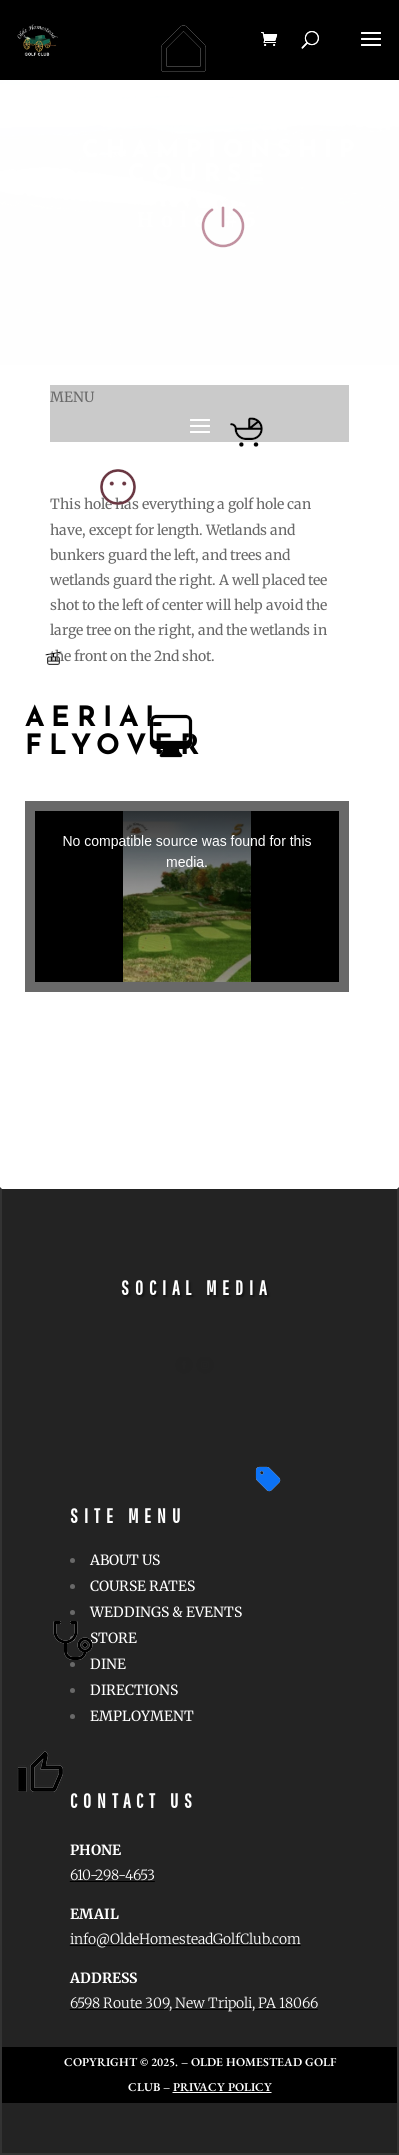 The width and height of the screenshot is (399, 2155). What do you see at coordinates (40, 1773) in the screenshot?
I see `like or upvote content` at bounding box center [40, 1773].